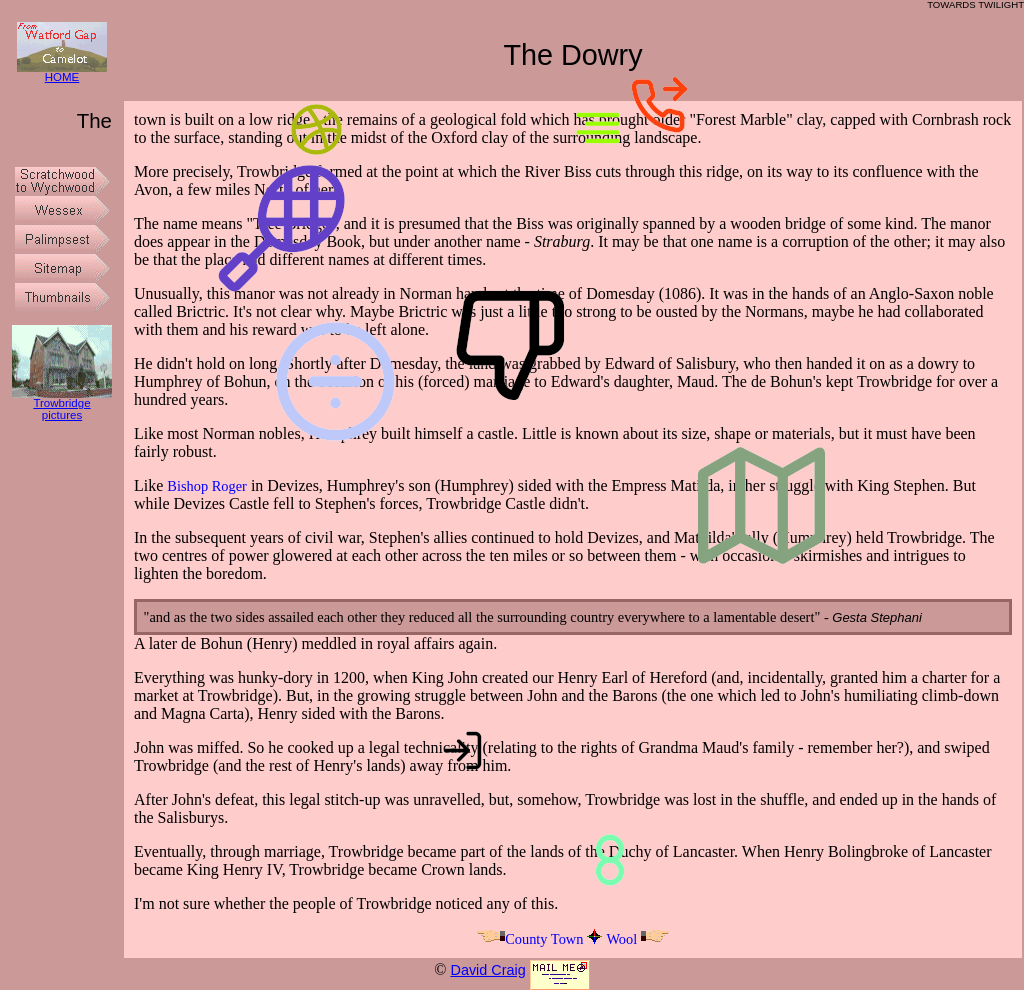  What do you see at coordinates (316, 129) in the screenshot?
I see `visit dribbble profile or portfolio` at bounding box center [316, 129].